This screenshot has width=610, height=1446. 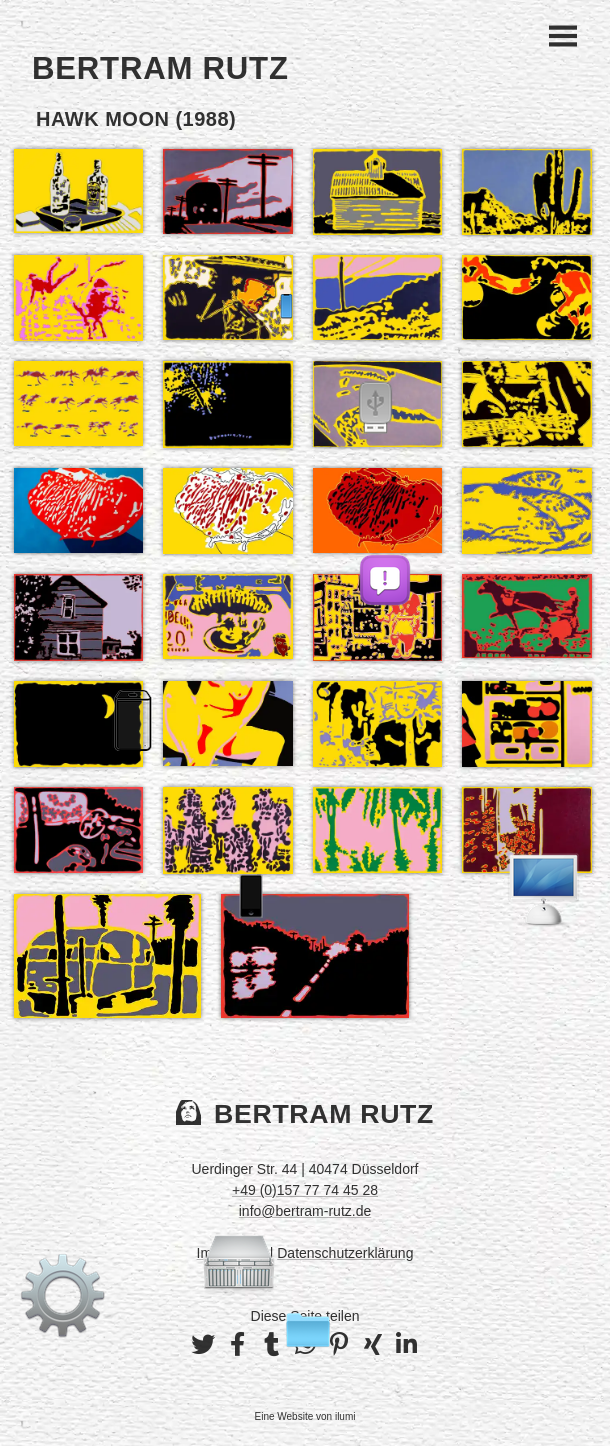 I want to click on access advanced settings, so click(x=63, y=1296).